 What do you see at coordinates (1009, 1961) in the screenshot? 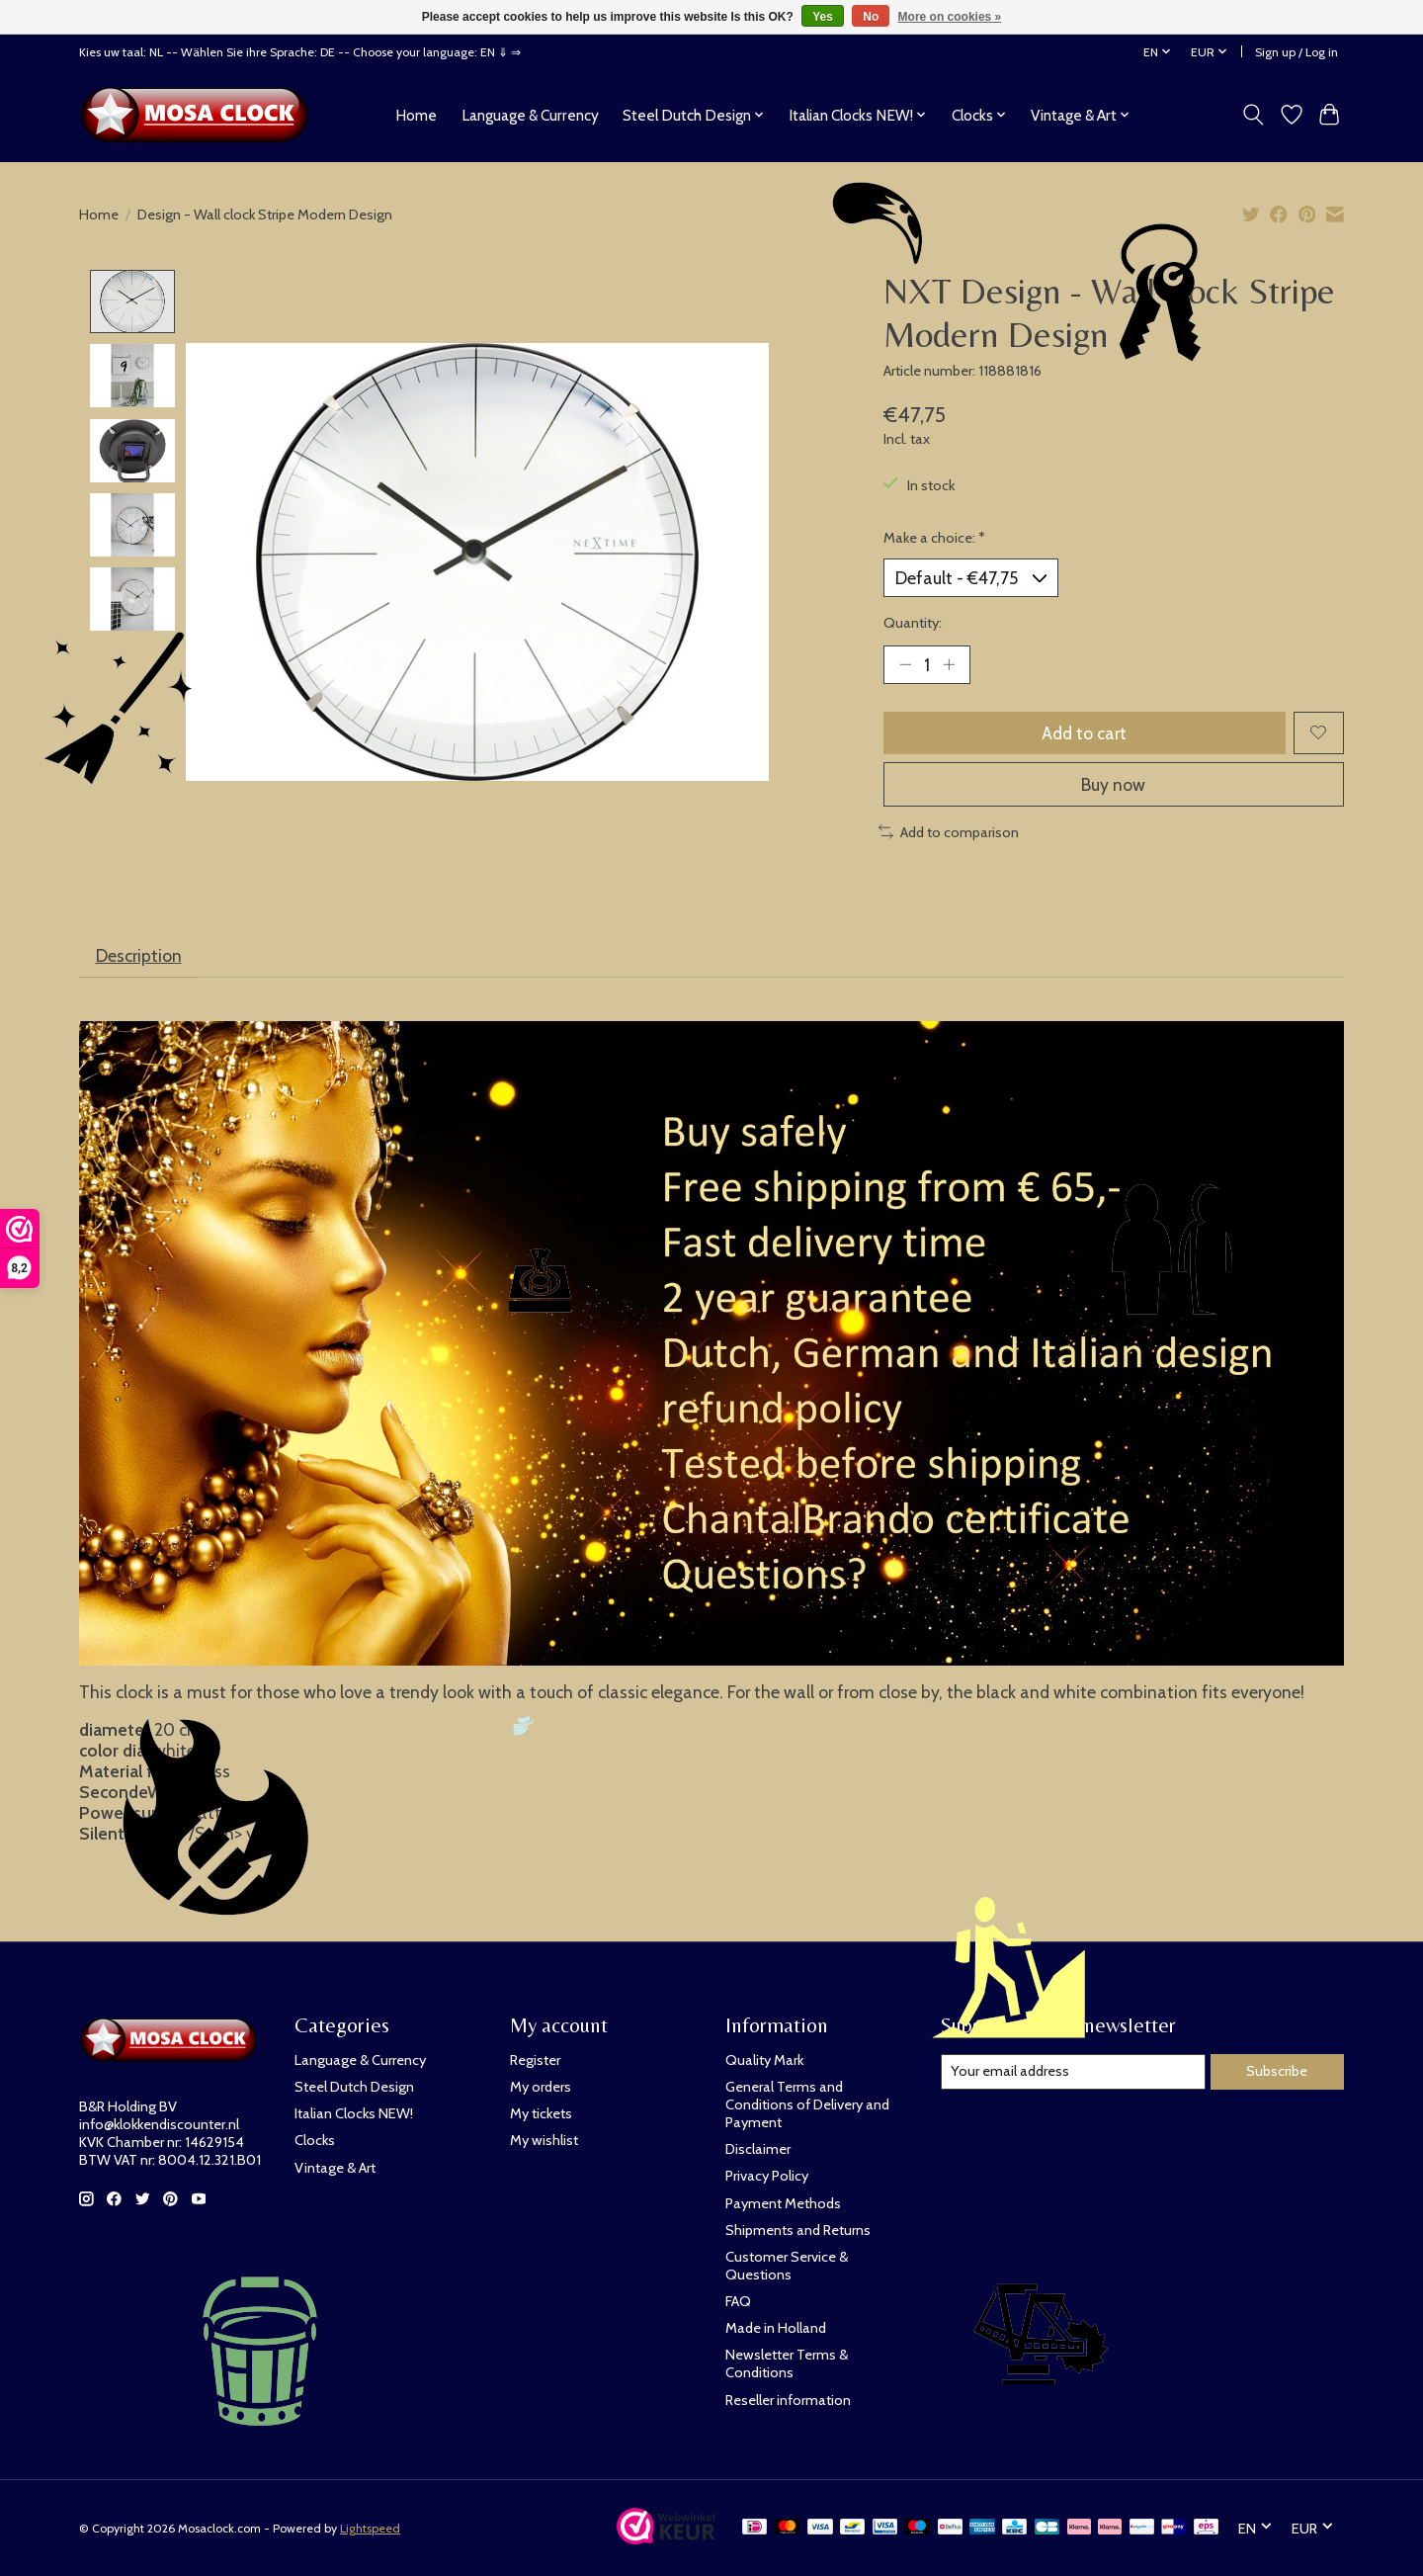
I see `explore hiking trails nearby` at bounding box center [1009, 1961].